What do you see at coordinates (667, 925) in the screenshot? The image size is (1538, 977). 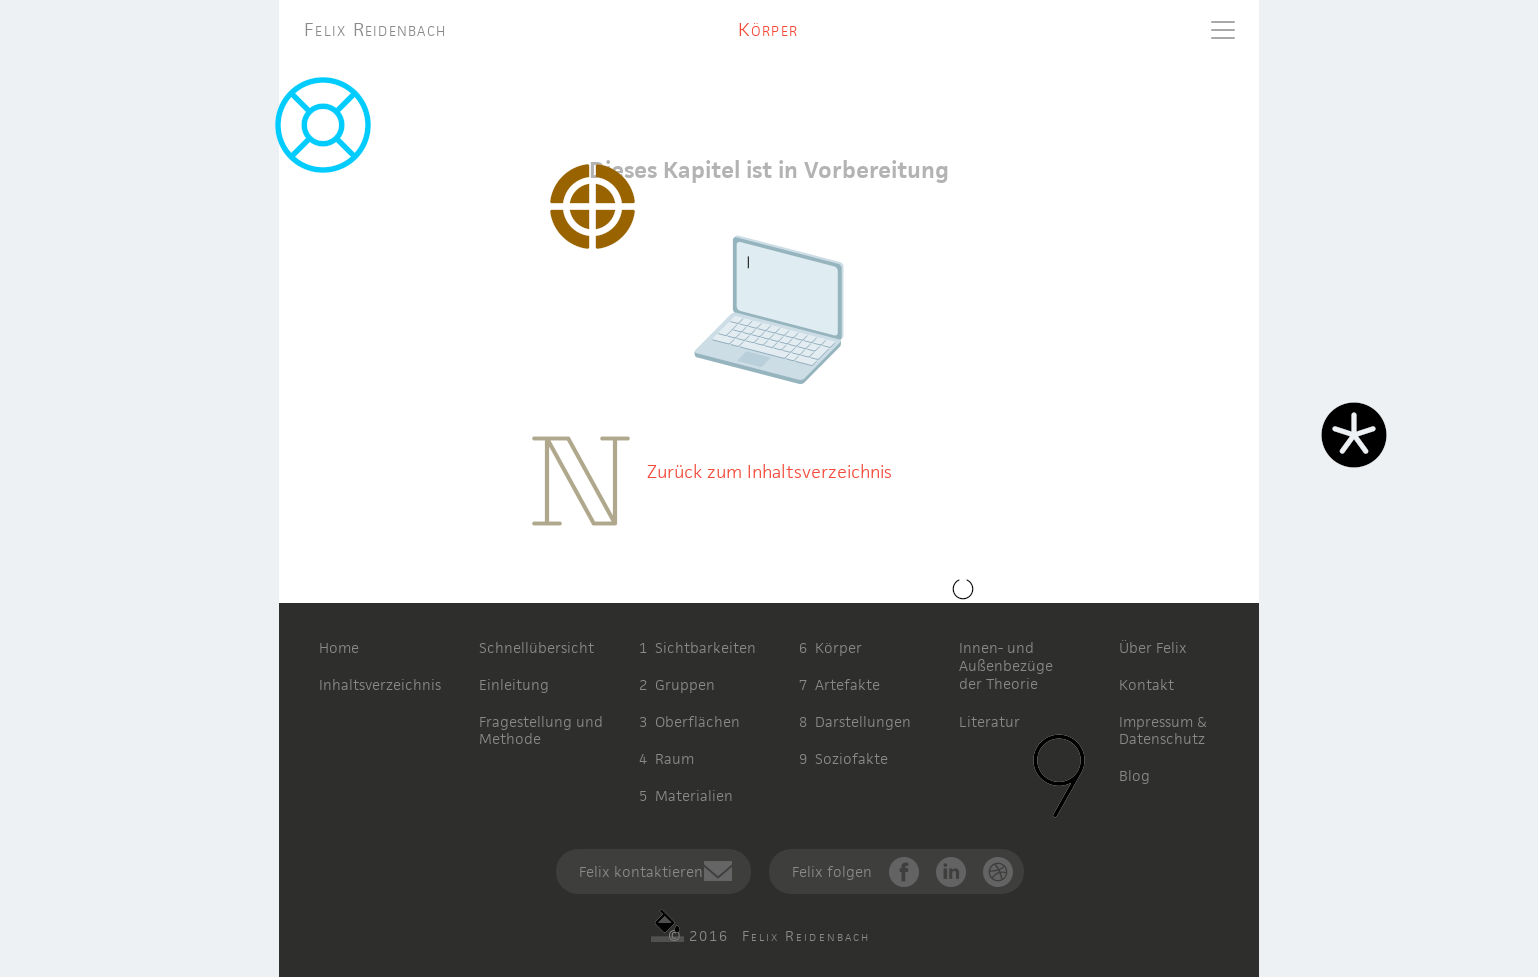 I see `fill selected area with color` at bounding box center [667, 925].